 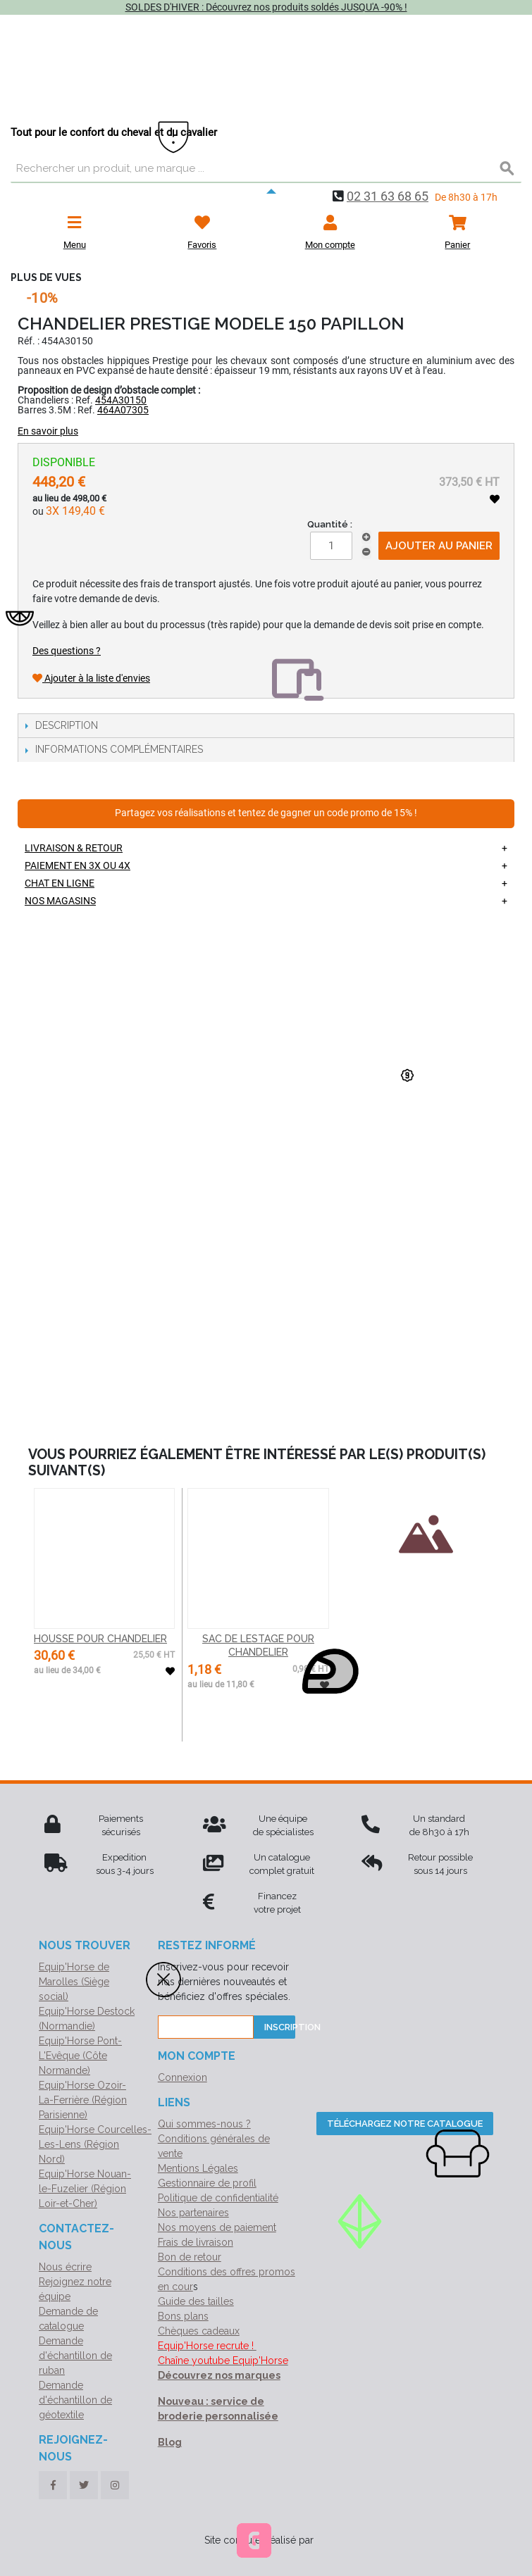 What do you see at coordinates (20, 616) in the screenshot?
I see `indicates citrus or fruit-related content` at bounding box center [20, 616].